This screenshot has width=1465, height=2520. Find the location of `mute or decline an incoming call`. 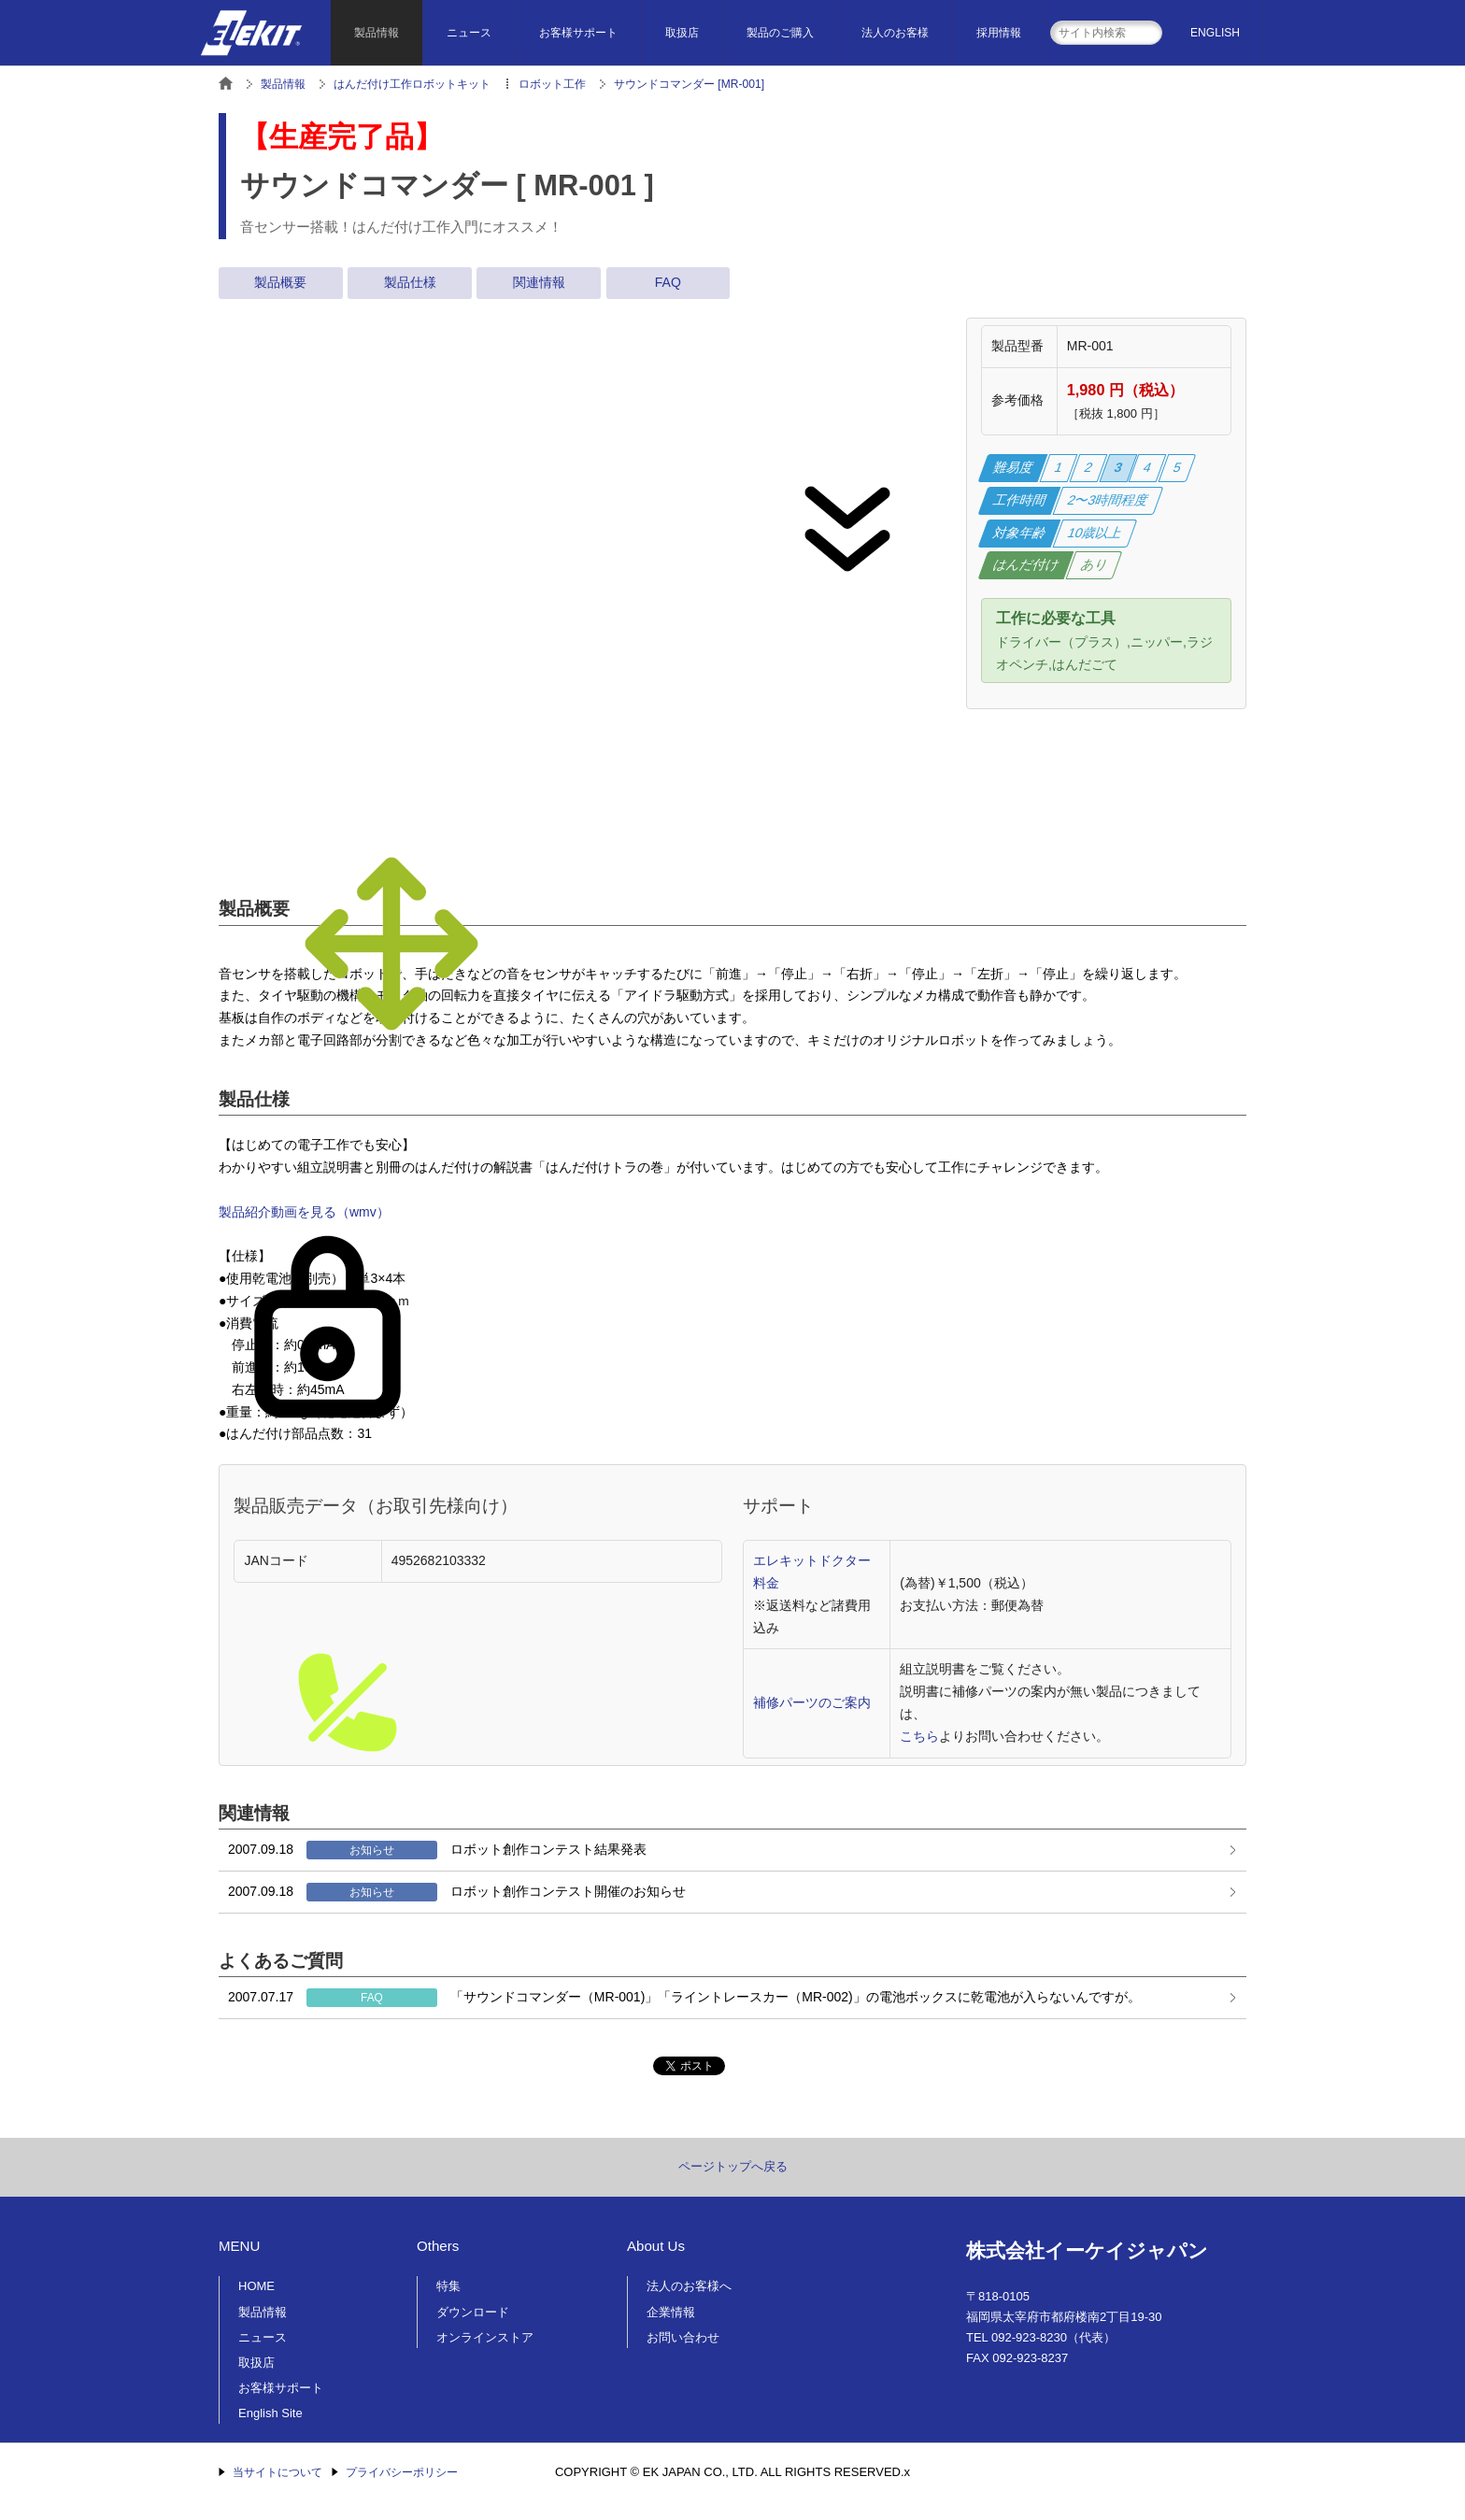

mute or decline an incoming call is located at coordinates (348, 1702).